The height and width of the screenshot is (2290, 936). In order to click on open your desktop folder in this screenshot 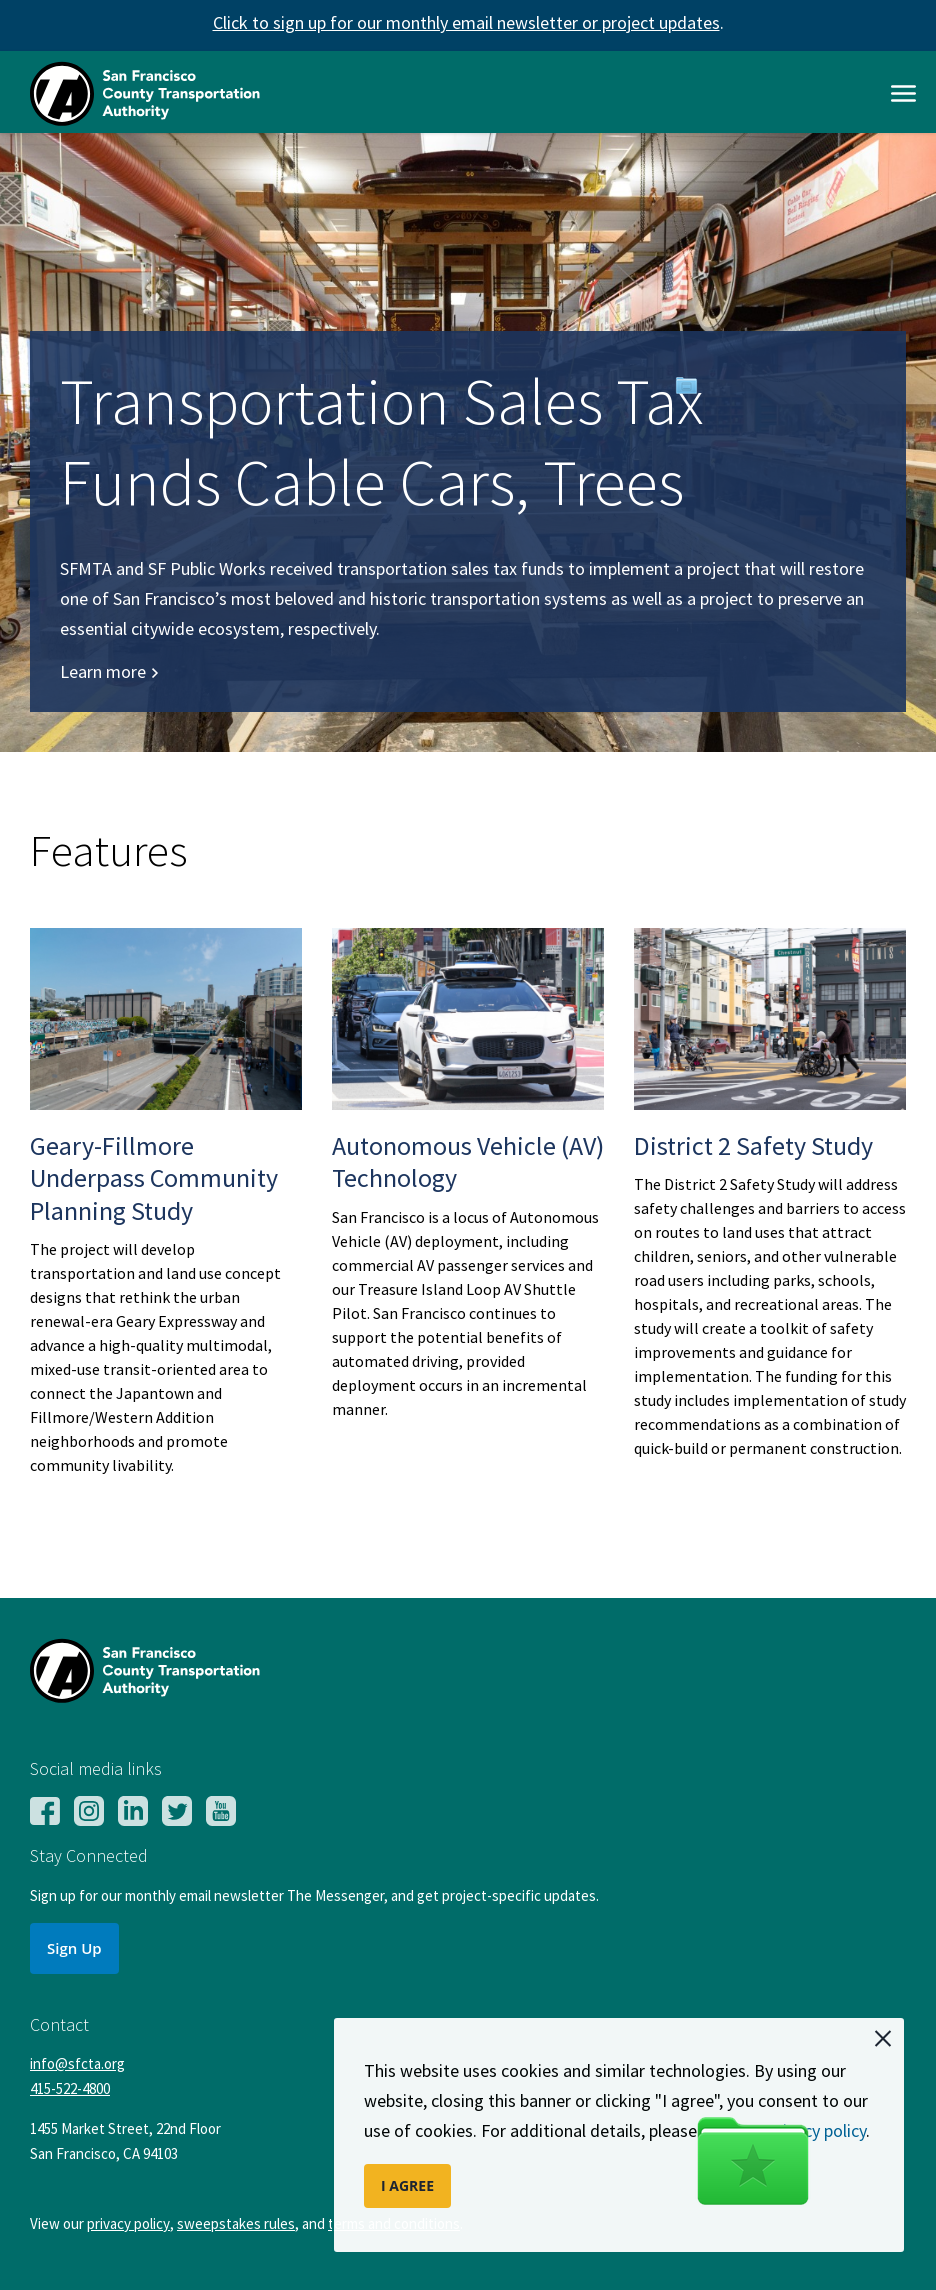, I will do `click(686, 385)`.